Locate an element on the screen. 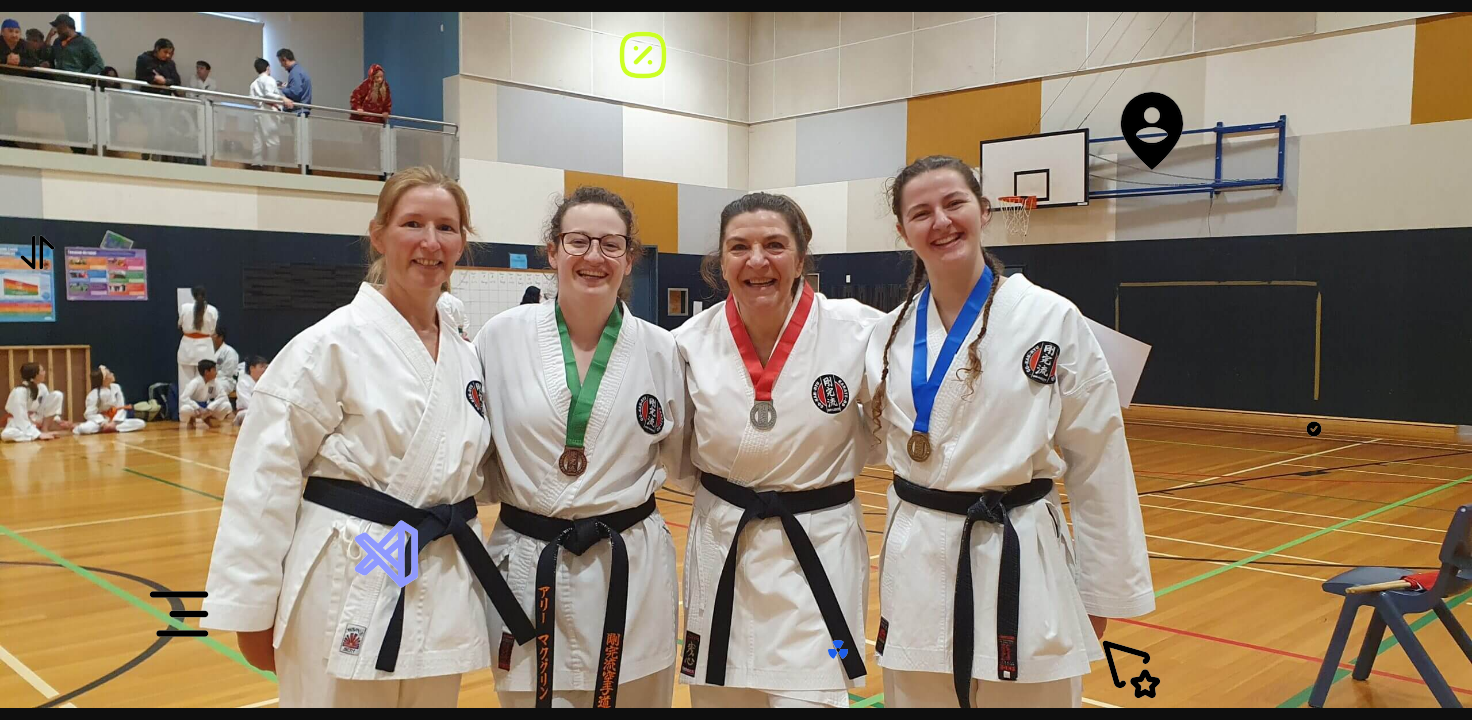 The image size is (1472, 720). view a person's location on the map is located at coordinates (1152, 131).